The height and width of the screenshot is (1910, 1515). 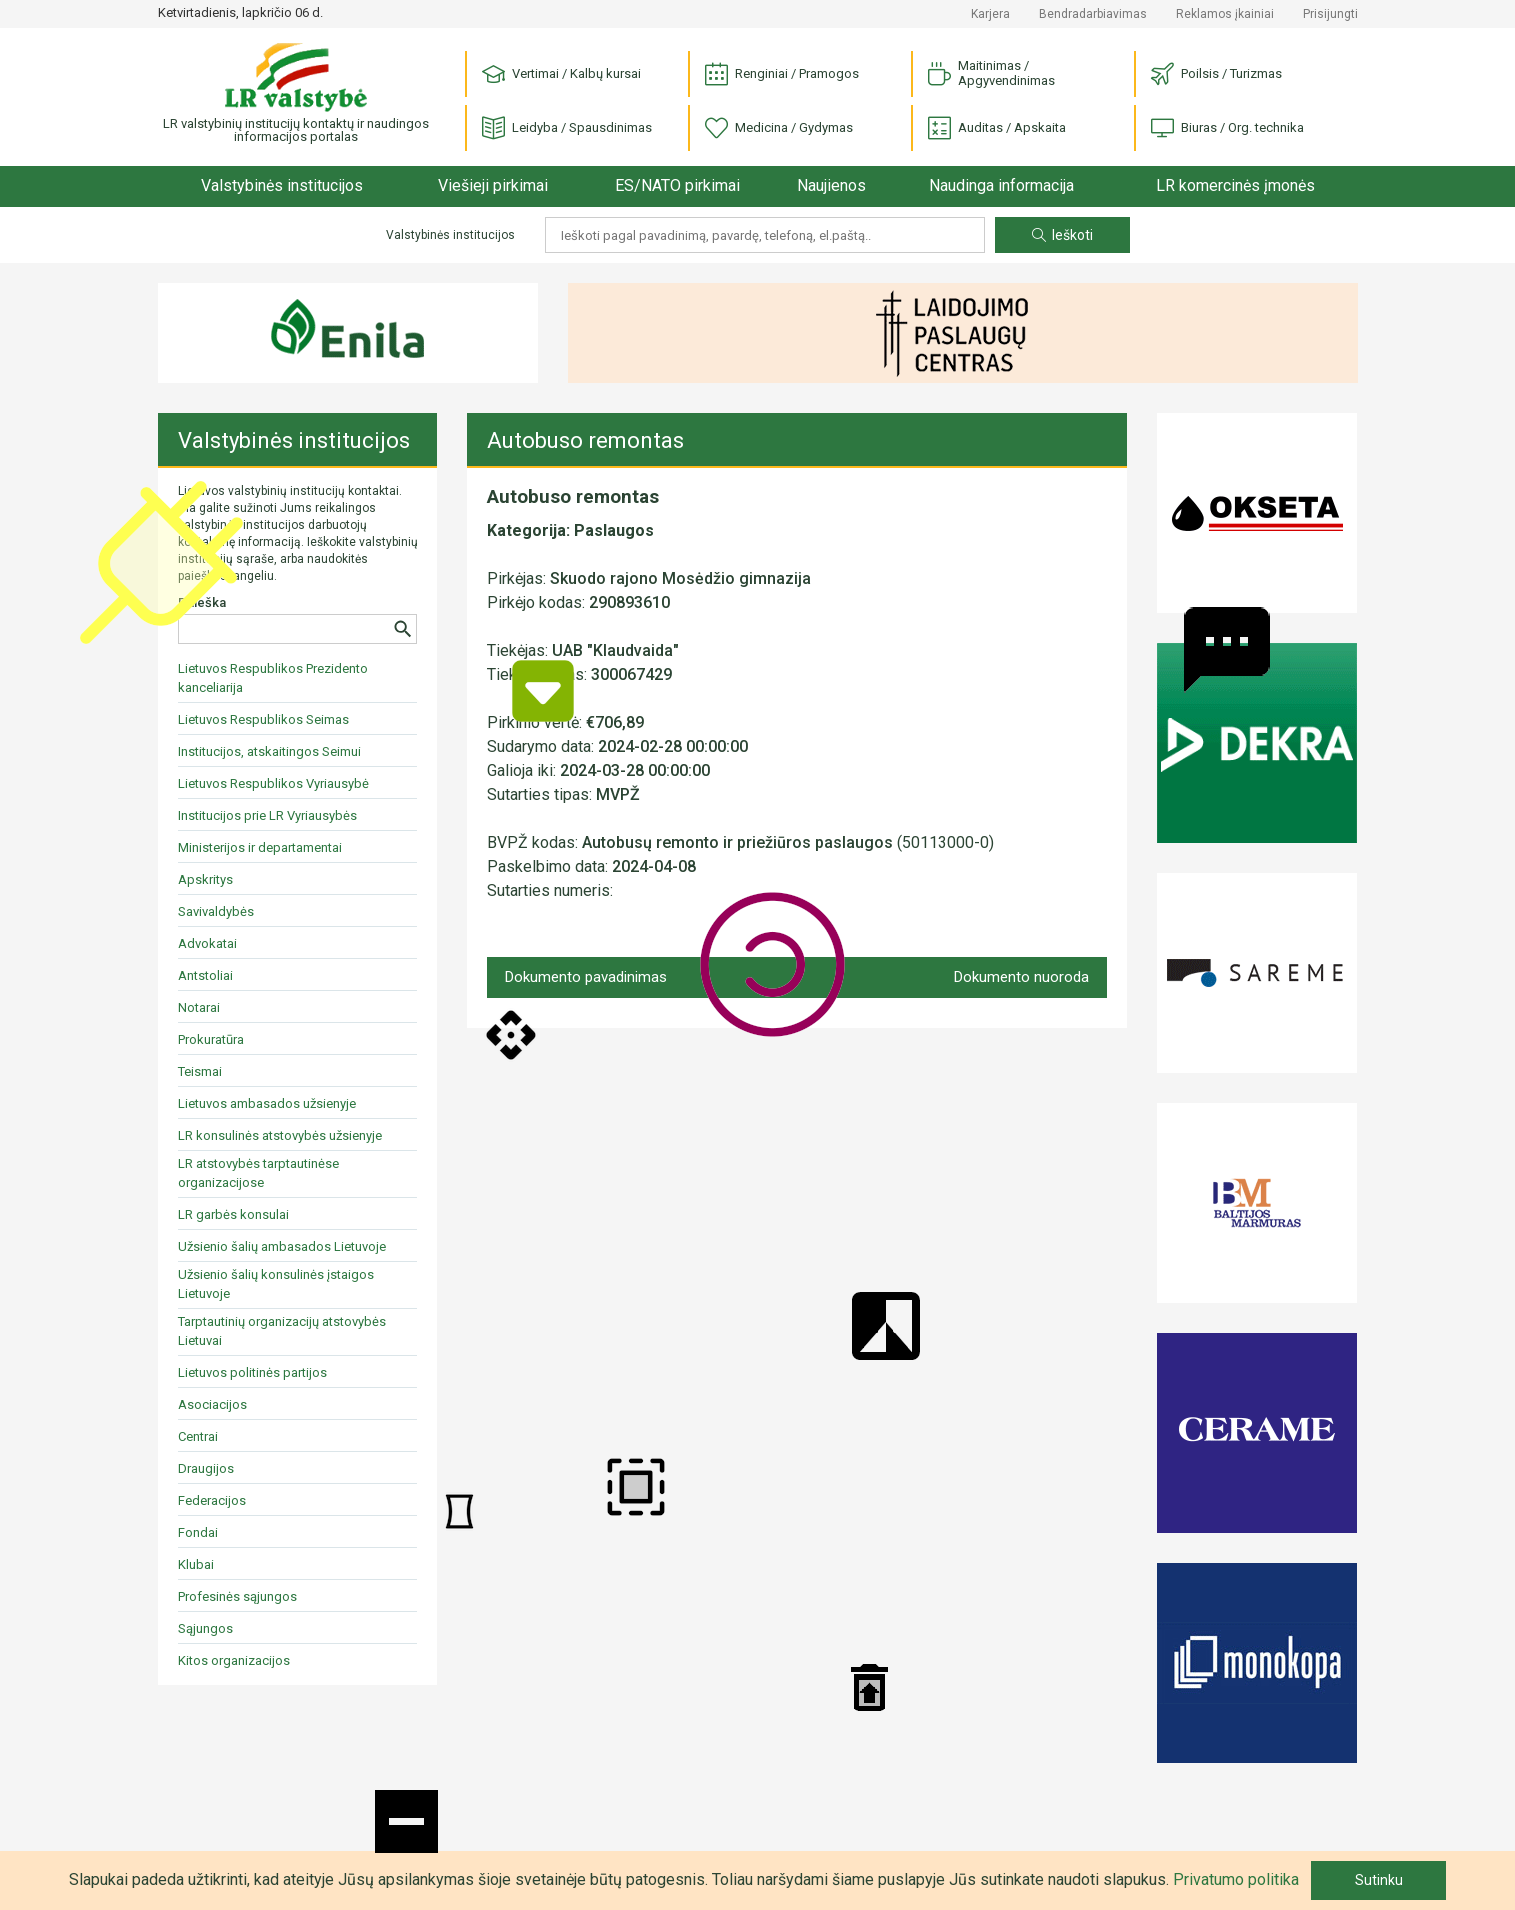 I want to click on connect to a power source, so click(x=158, y=565).